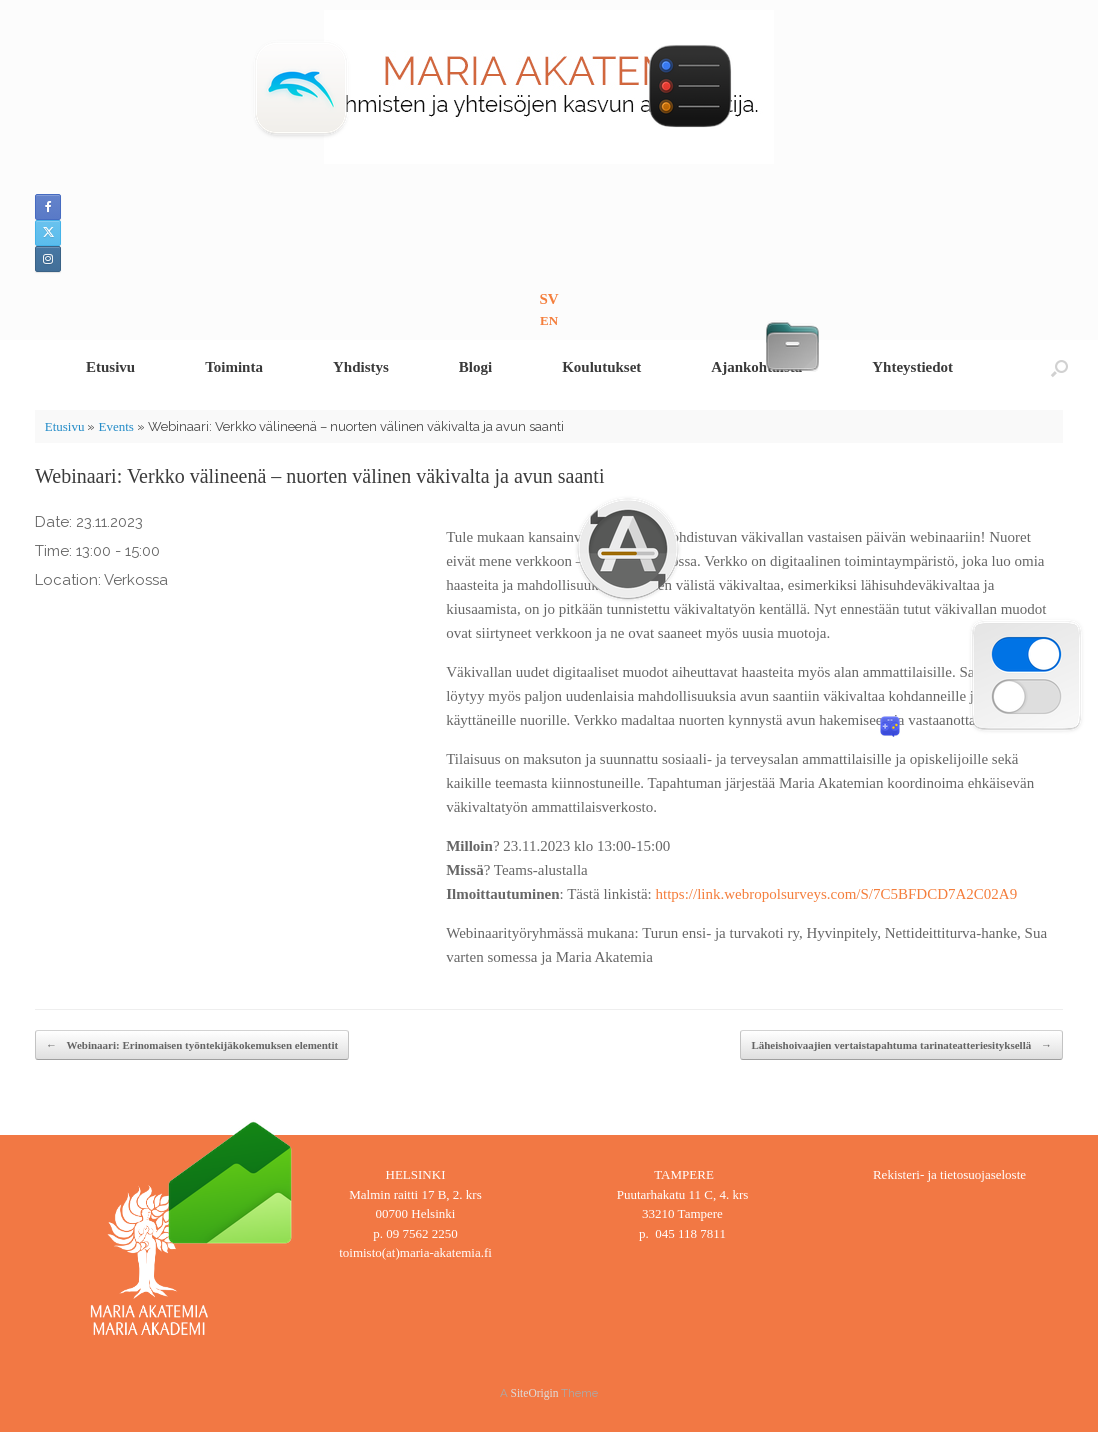 This screenshot has width=1098, height=1432. Describe the element at coordinates (792, 346) in the screenshot. I see `open the file manager application` at that location.